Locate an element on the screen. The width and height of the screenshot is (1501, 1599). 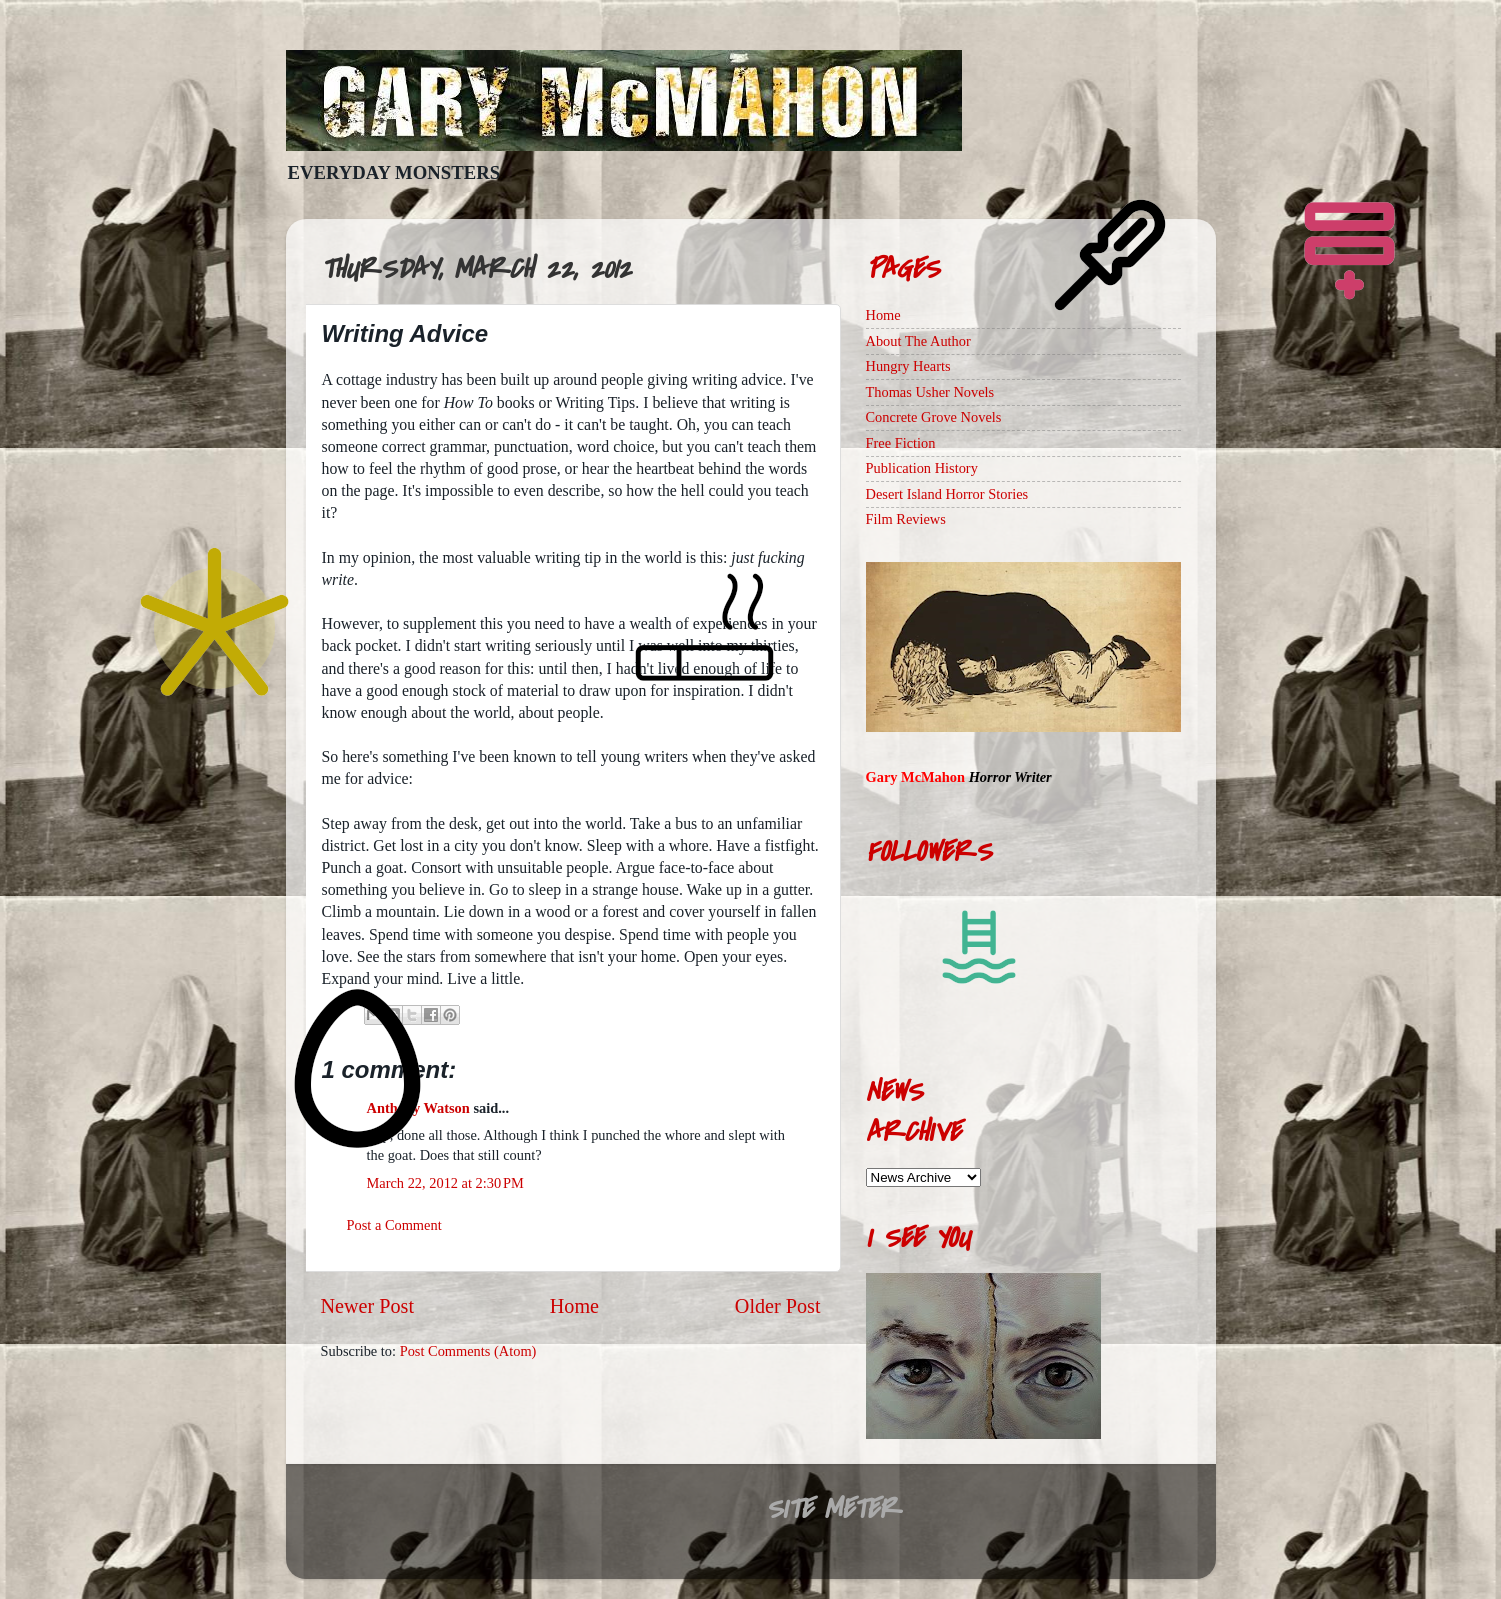
access settings or configuration options is located at coordinates (1110, 255).